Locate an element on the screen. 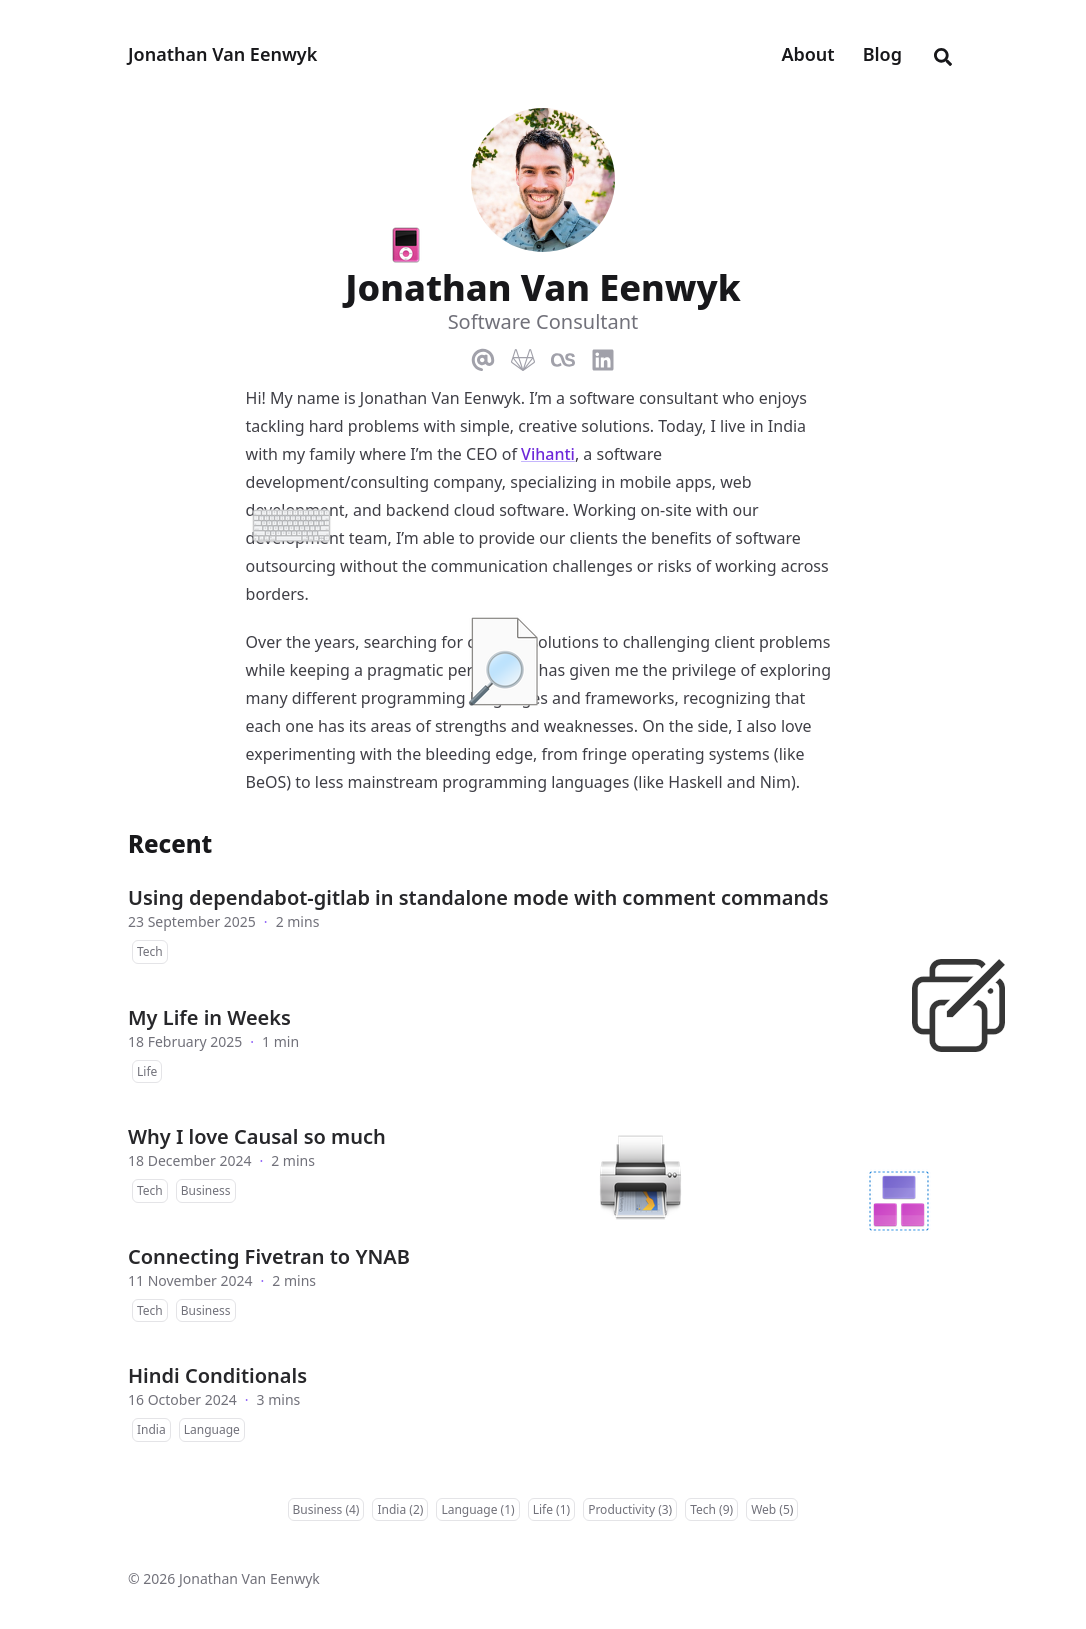 Image resolution: width=1086 pixels, height=1629 pixels. select all items in the current view is located at coordinates (899, 1201).